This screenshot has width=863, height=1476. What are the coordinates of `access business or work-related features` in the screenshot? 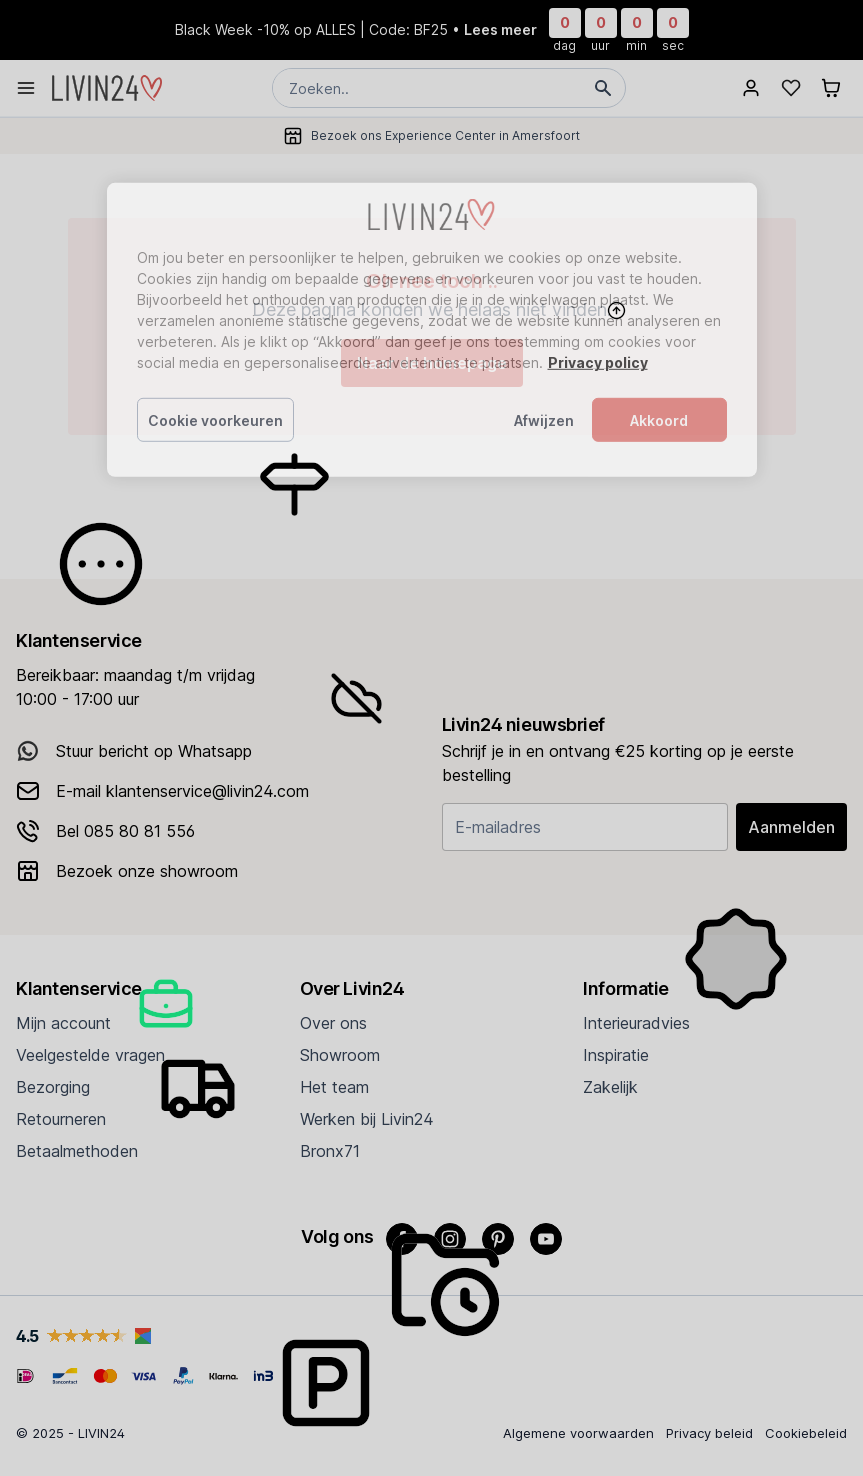 It's located at (166, 1006).